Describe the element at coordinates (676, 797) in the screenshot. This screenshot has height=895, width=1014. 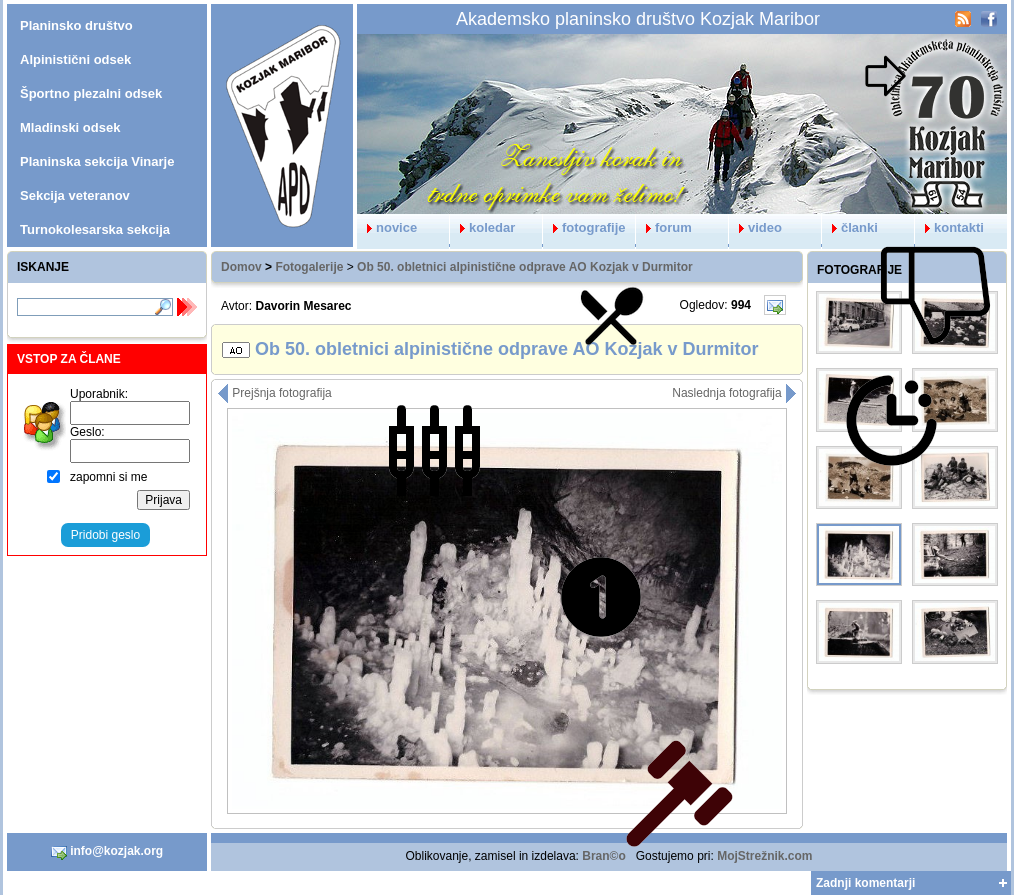
I see `access legal or court-related information` at that location.